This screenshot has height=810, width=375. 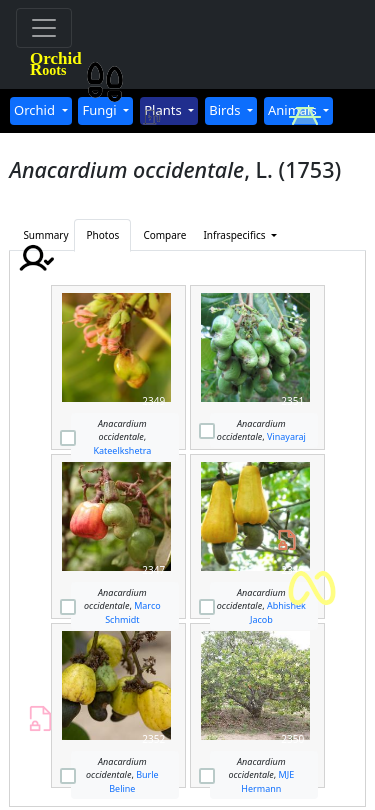 I want to click on access a password-protected file, so click(x=40, y=718).